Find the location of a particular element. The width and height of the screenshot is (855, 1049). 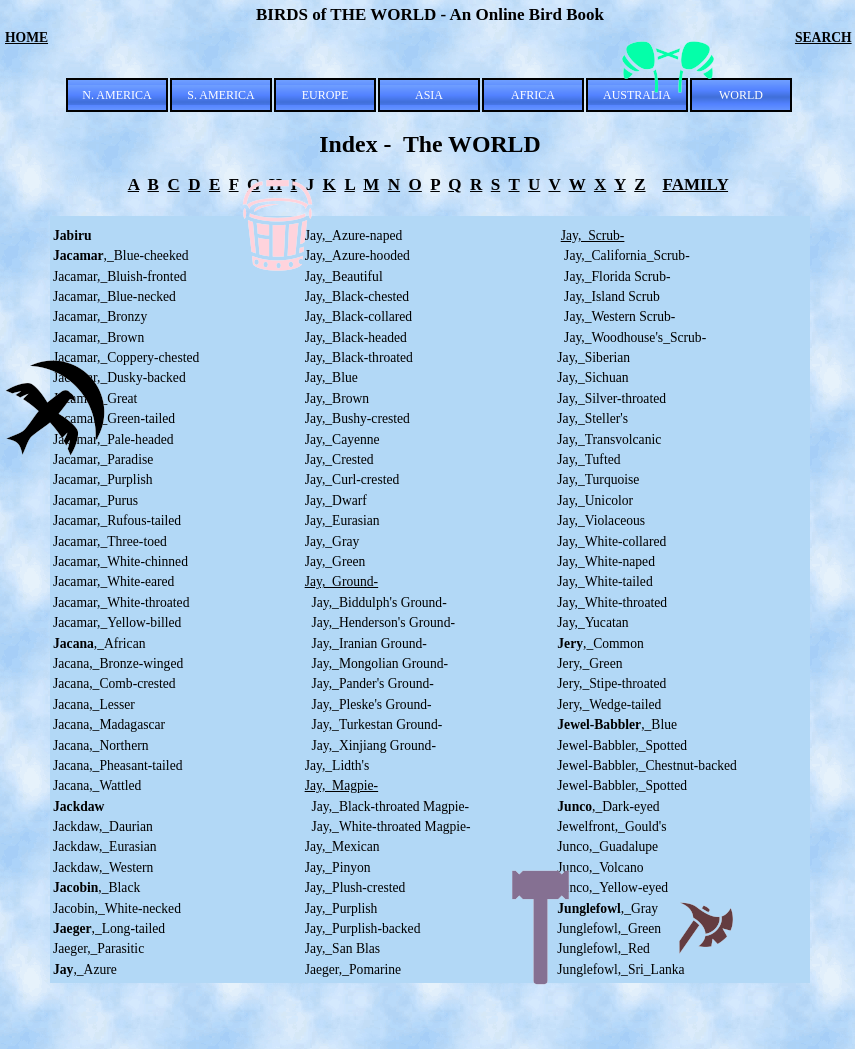

activate trample ability in a card game is located at coordinates (540, 927).